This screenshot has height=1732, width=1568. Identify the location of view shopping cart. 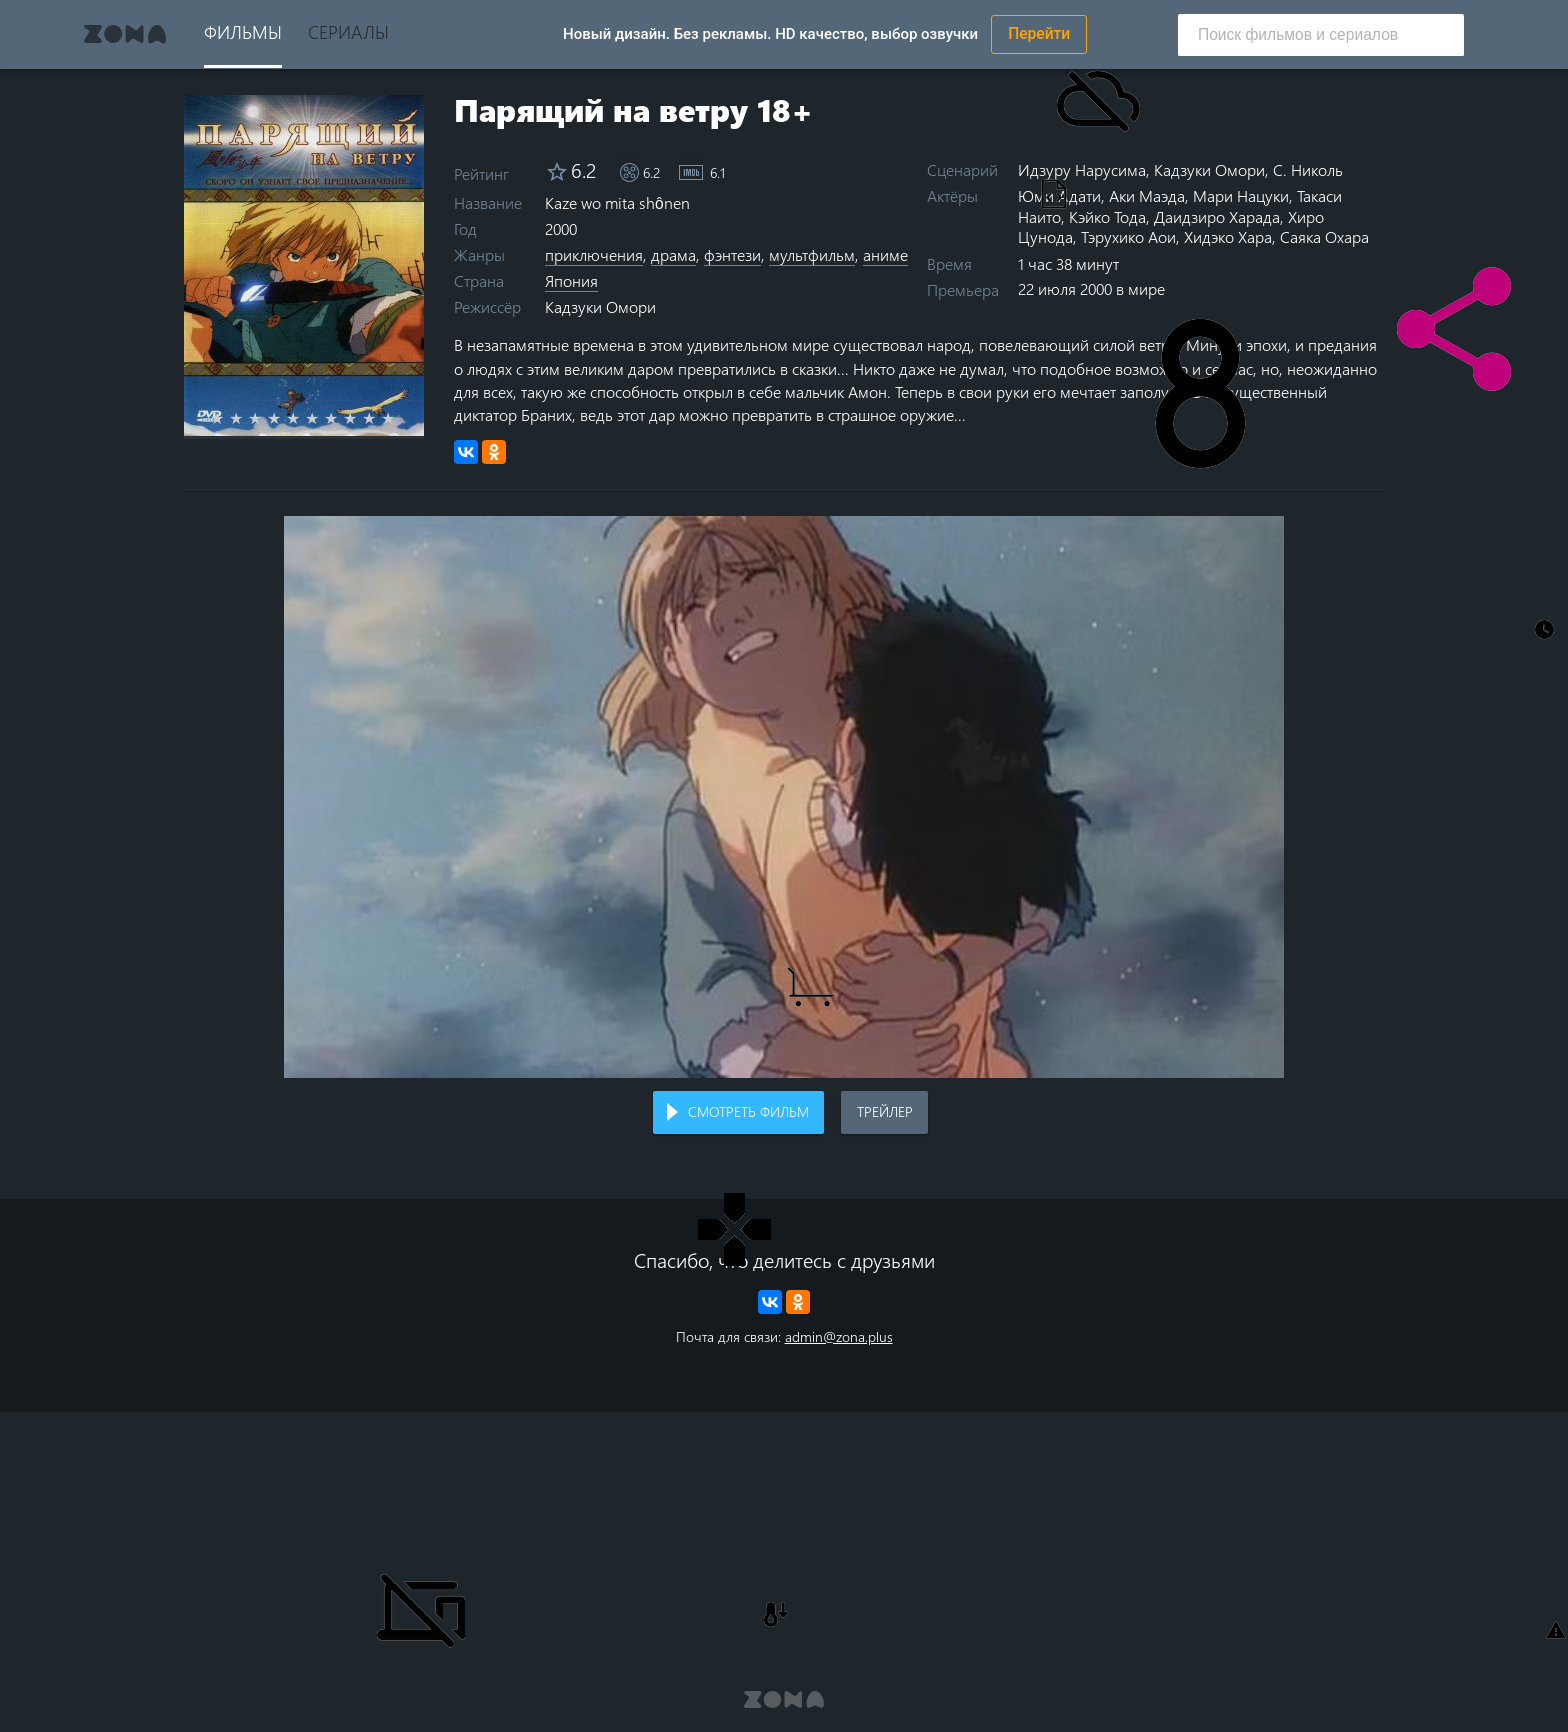
(809, 984).